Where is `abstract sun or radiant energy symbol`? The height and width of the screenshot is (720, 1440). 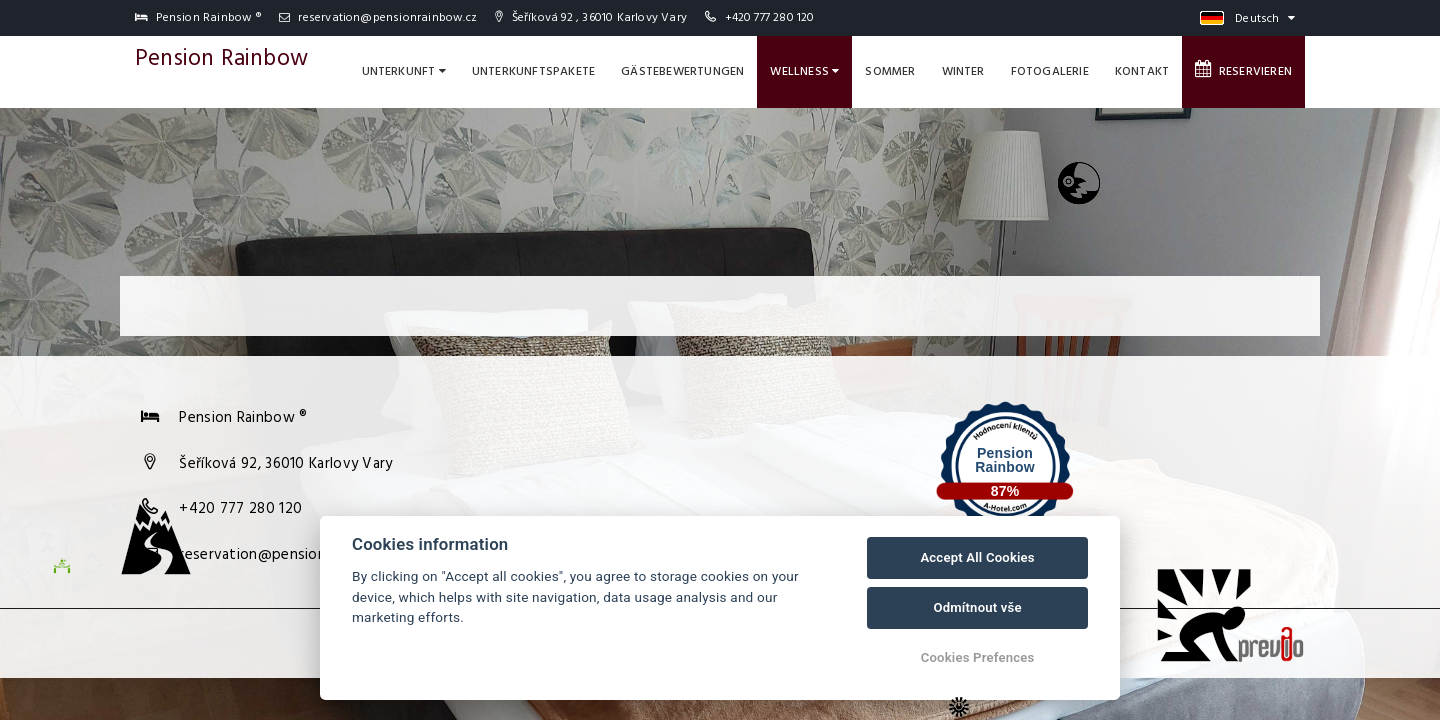 abstract sun or radiant energy symbol is located at coordinates (959, 707).